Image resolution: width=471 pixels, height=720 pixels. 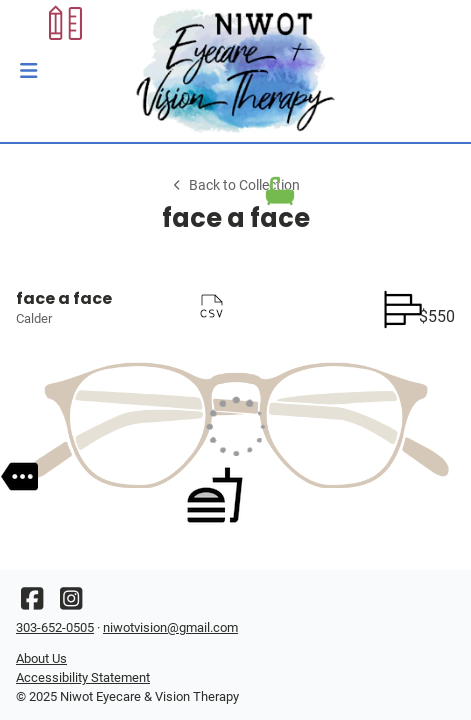 What do you see at coordinates (212, 307) in the screenshot?
I see `open or view a CSV file` at bounding box center [212, 307].